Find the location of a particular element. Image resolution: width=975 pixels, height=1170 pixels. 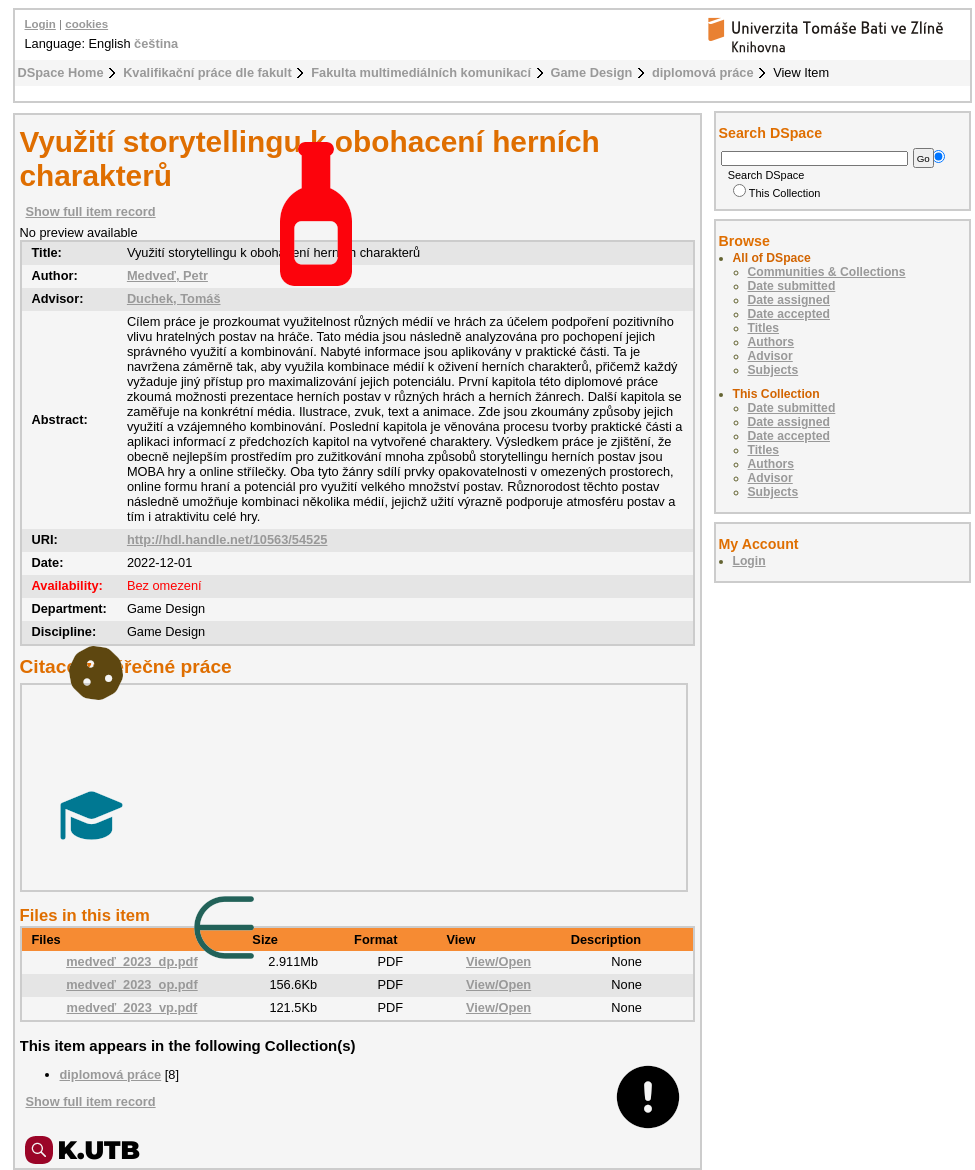

indicates set membership in mathematical notation is located at coordinates (225, 927).